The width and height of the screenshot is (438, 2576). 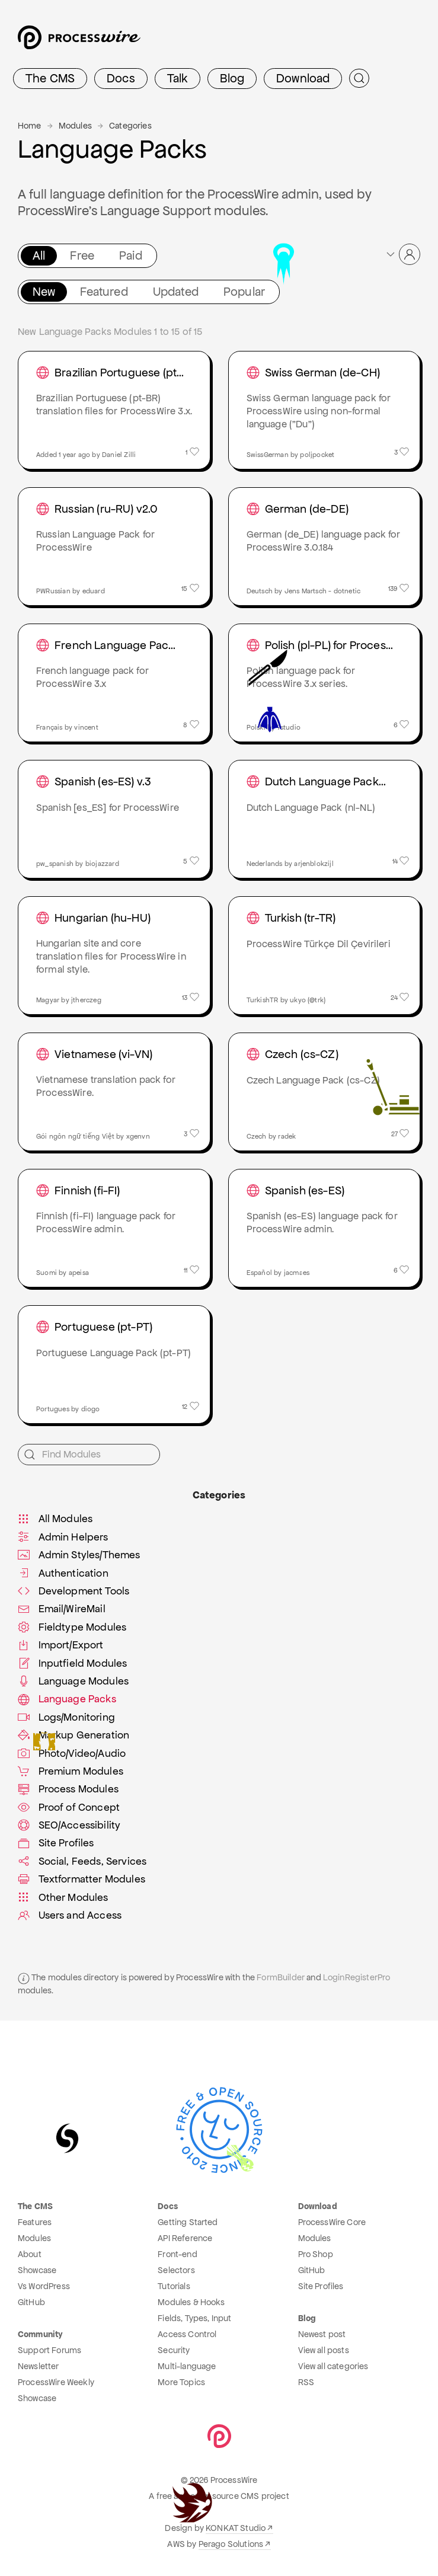 What do you see at coordinates (192, 2503) in the screenshot?
I see `activate speed boost or sprint ability` at bounding box center [192, 2503].